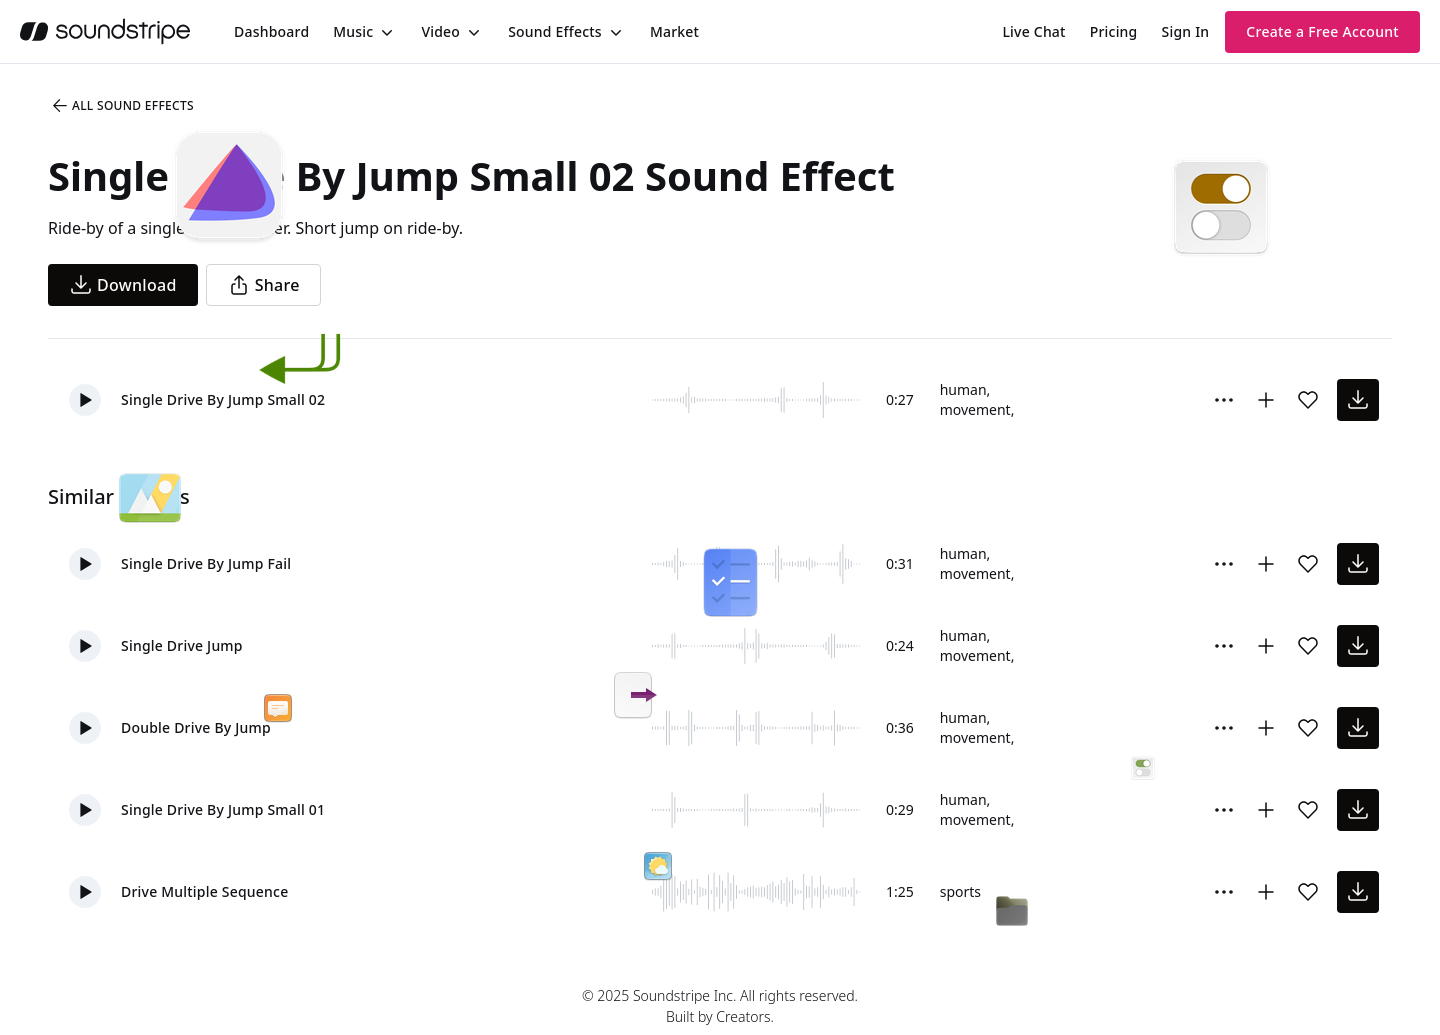 The height and width of the screenshot is (1035, 1440). I want to click on an open folder in the file system, so click(1012, 911).